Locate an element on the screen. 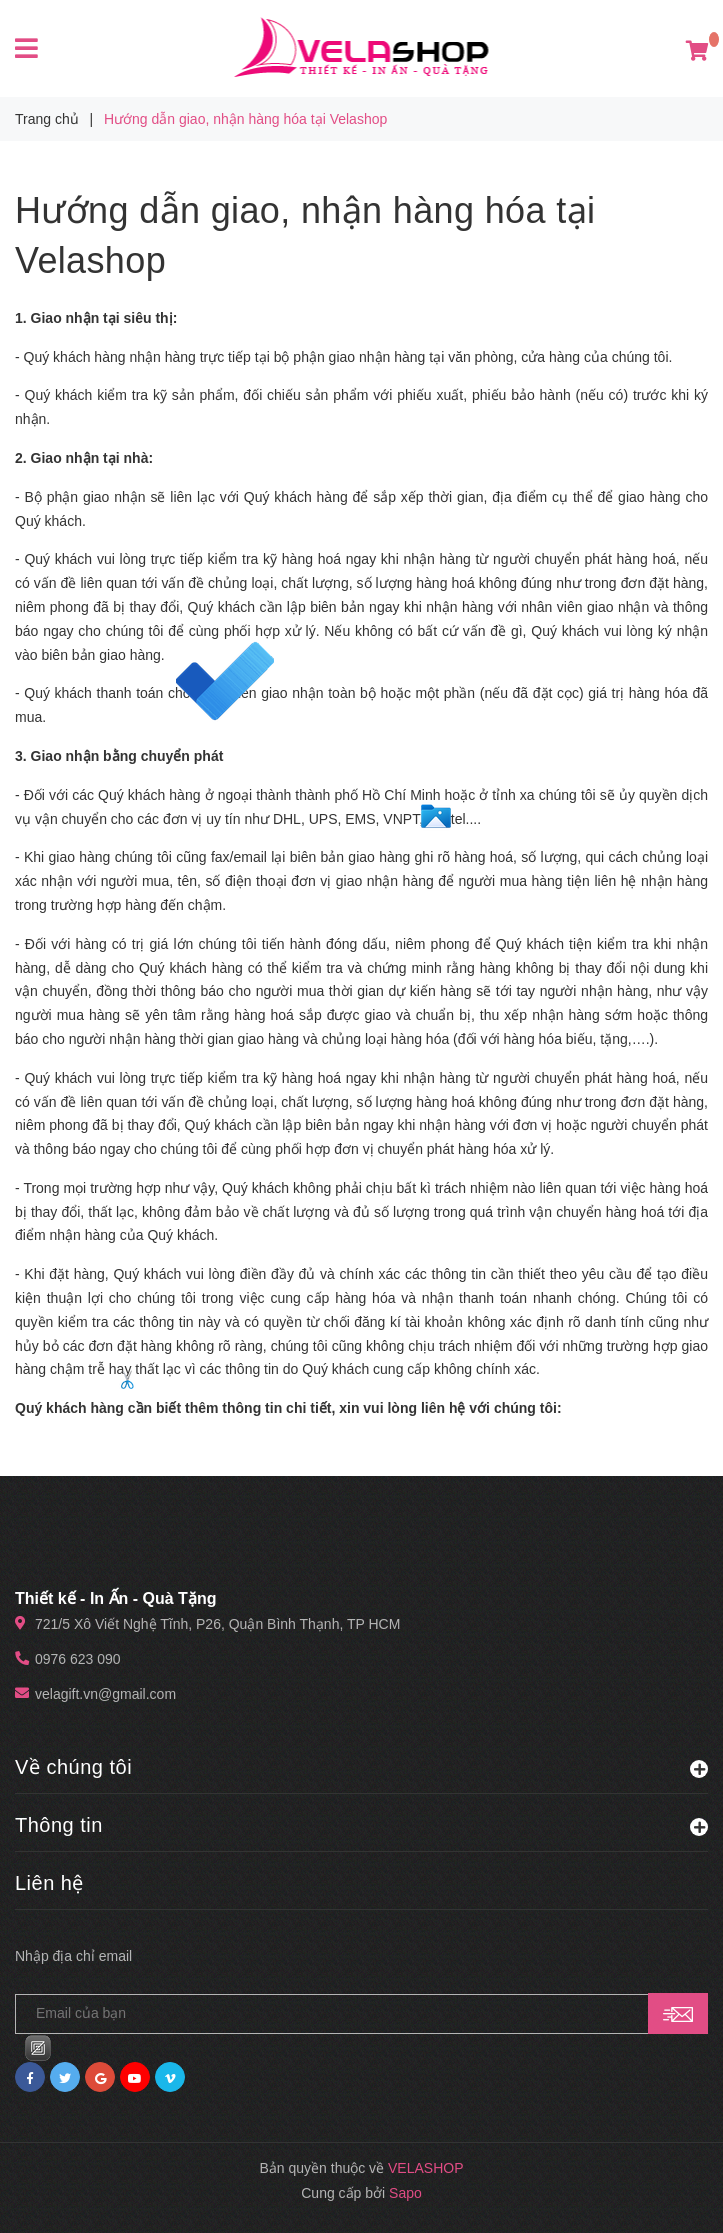 The width and height of the screenshot is (723, 2233). open the tasks app is located at coordinates (225, 681).